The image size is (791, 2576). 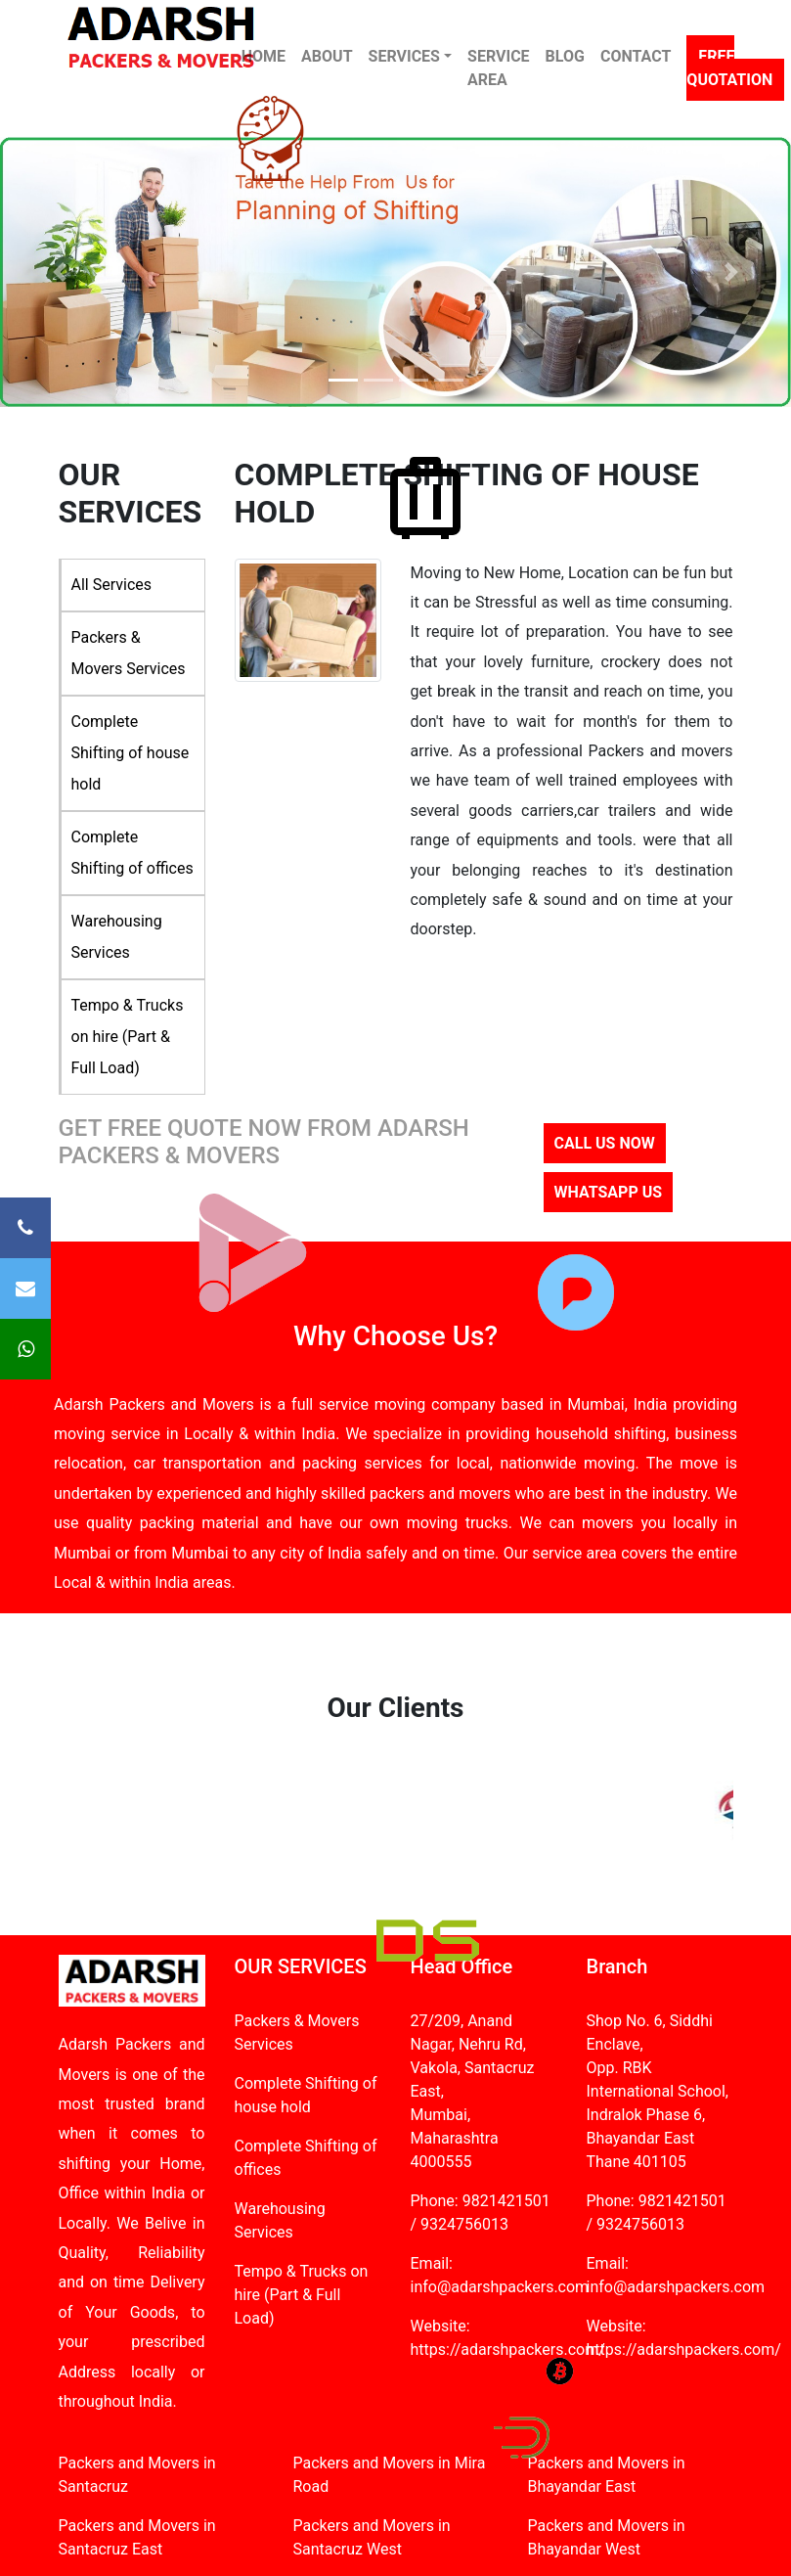 I want to click on open the Pixelfed app, so click(x=576, y=1292).